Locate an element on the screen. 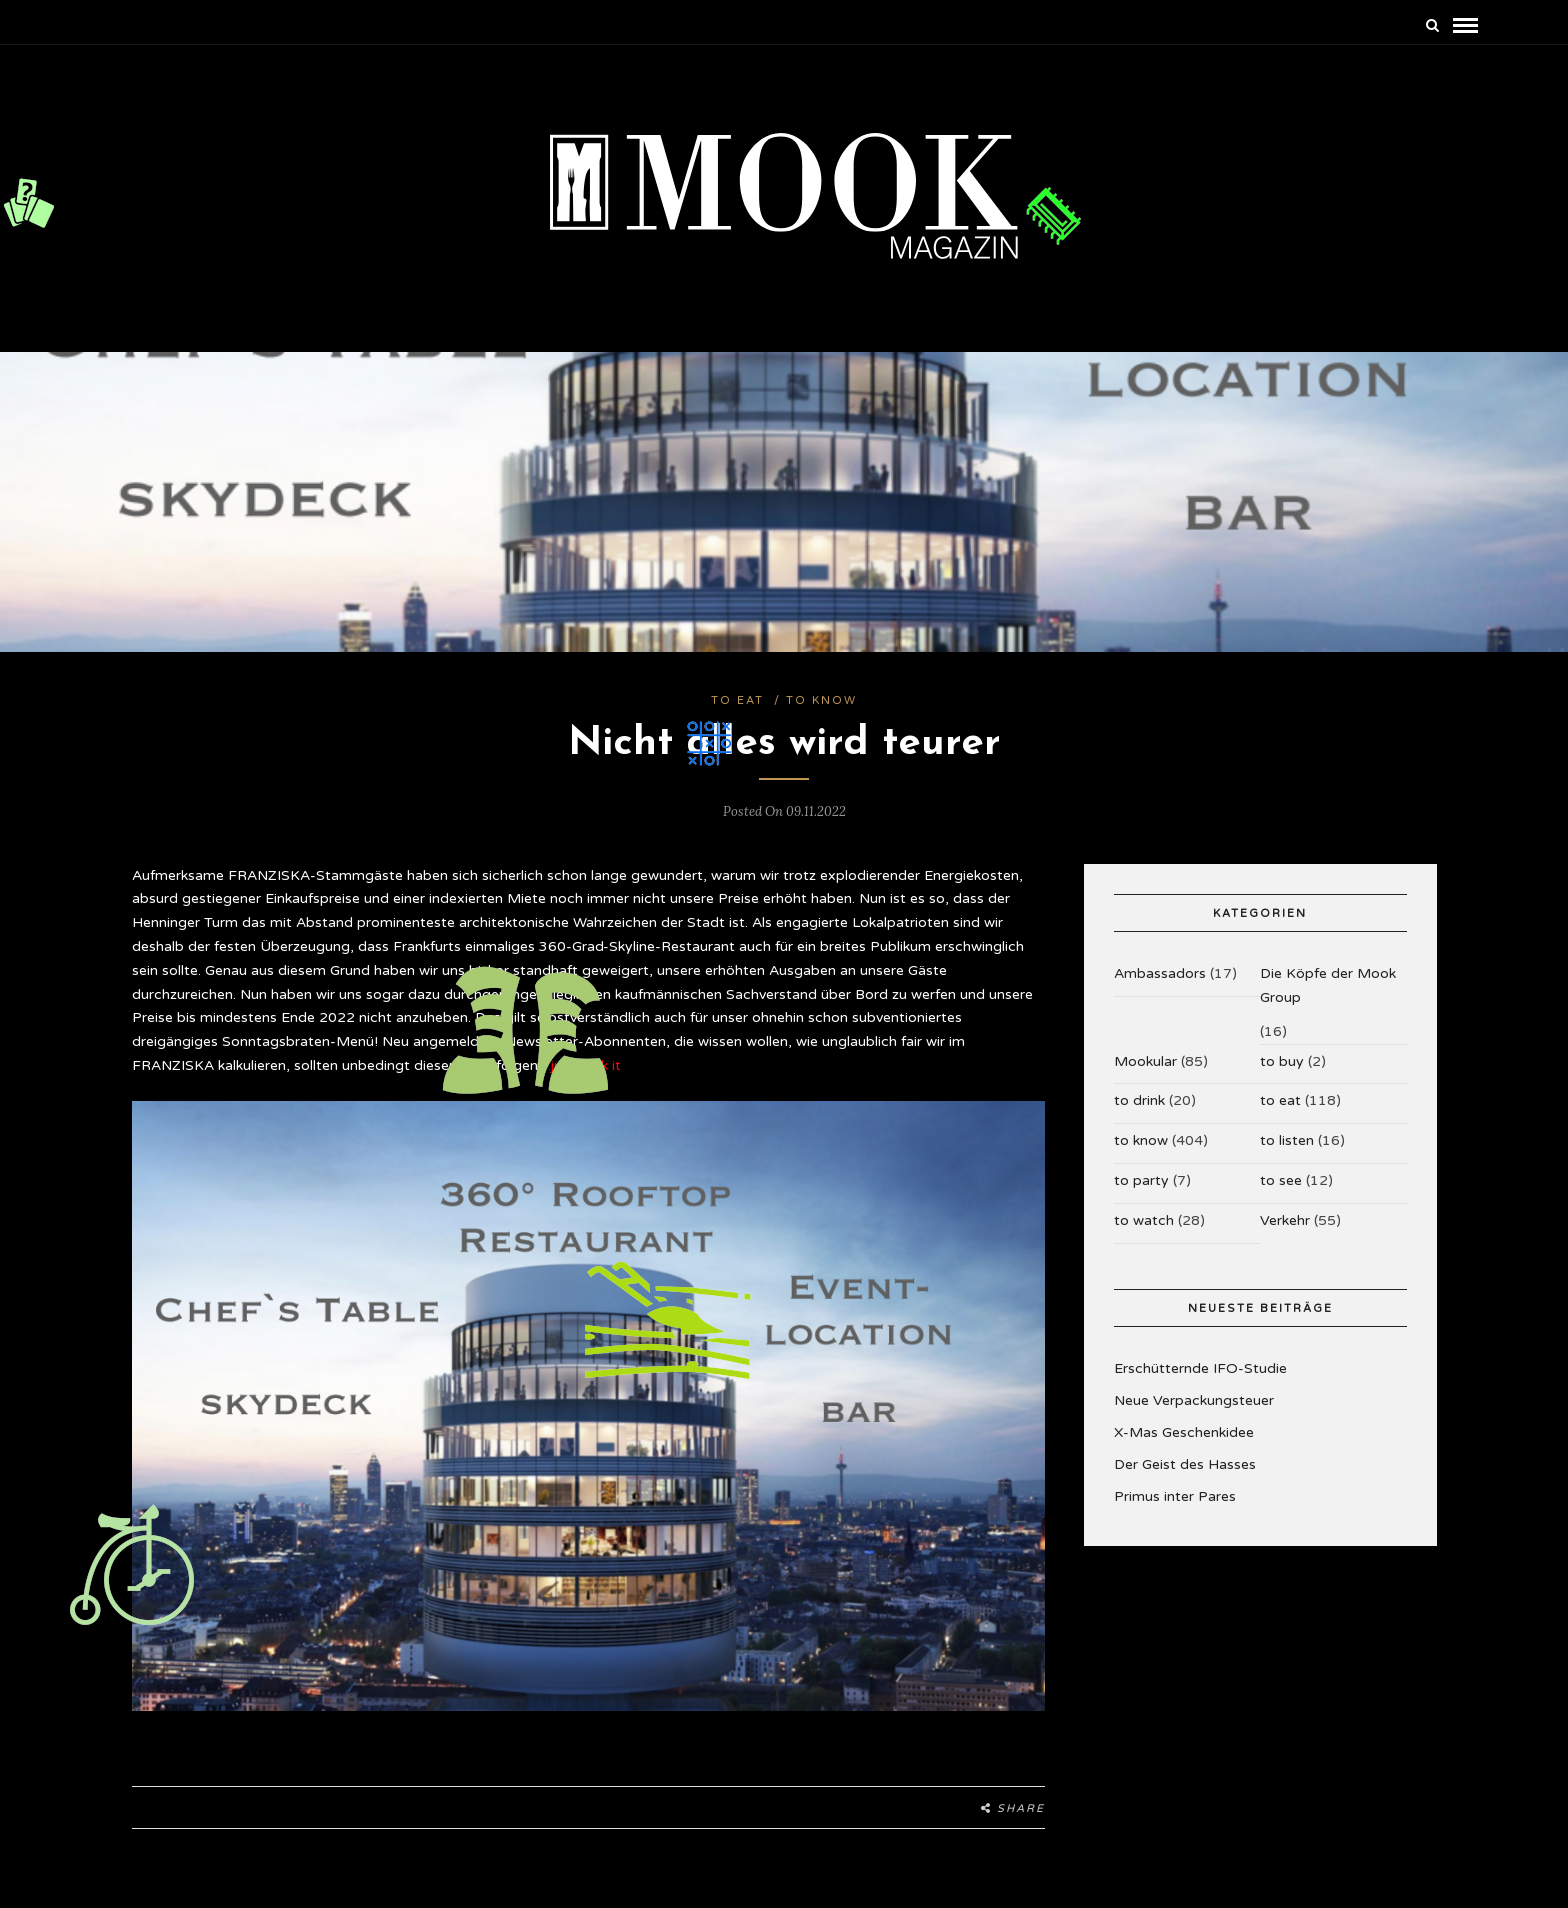 Image resolution: width=1568 pixels, height=1908 pixels. view system memory or RAM usage is located at coordinates (1053, 215).